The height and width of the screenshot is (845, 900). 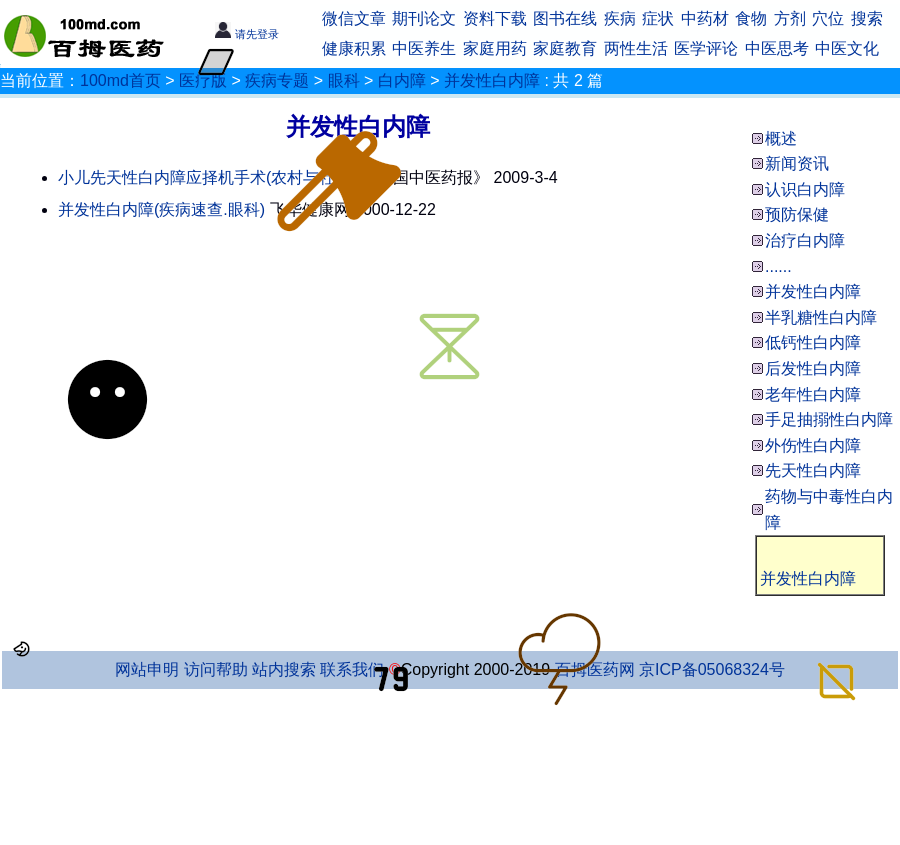 I want to click on indicates a neutral or no-opinion response, so click(x=107, y=399).